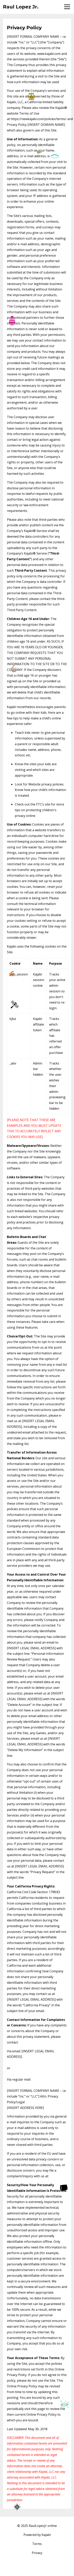 This screenshot has width=74, height=2576. I want to click on view frost or ice-related content, so click(65, 2405).